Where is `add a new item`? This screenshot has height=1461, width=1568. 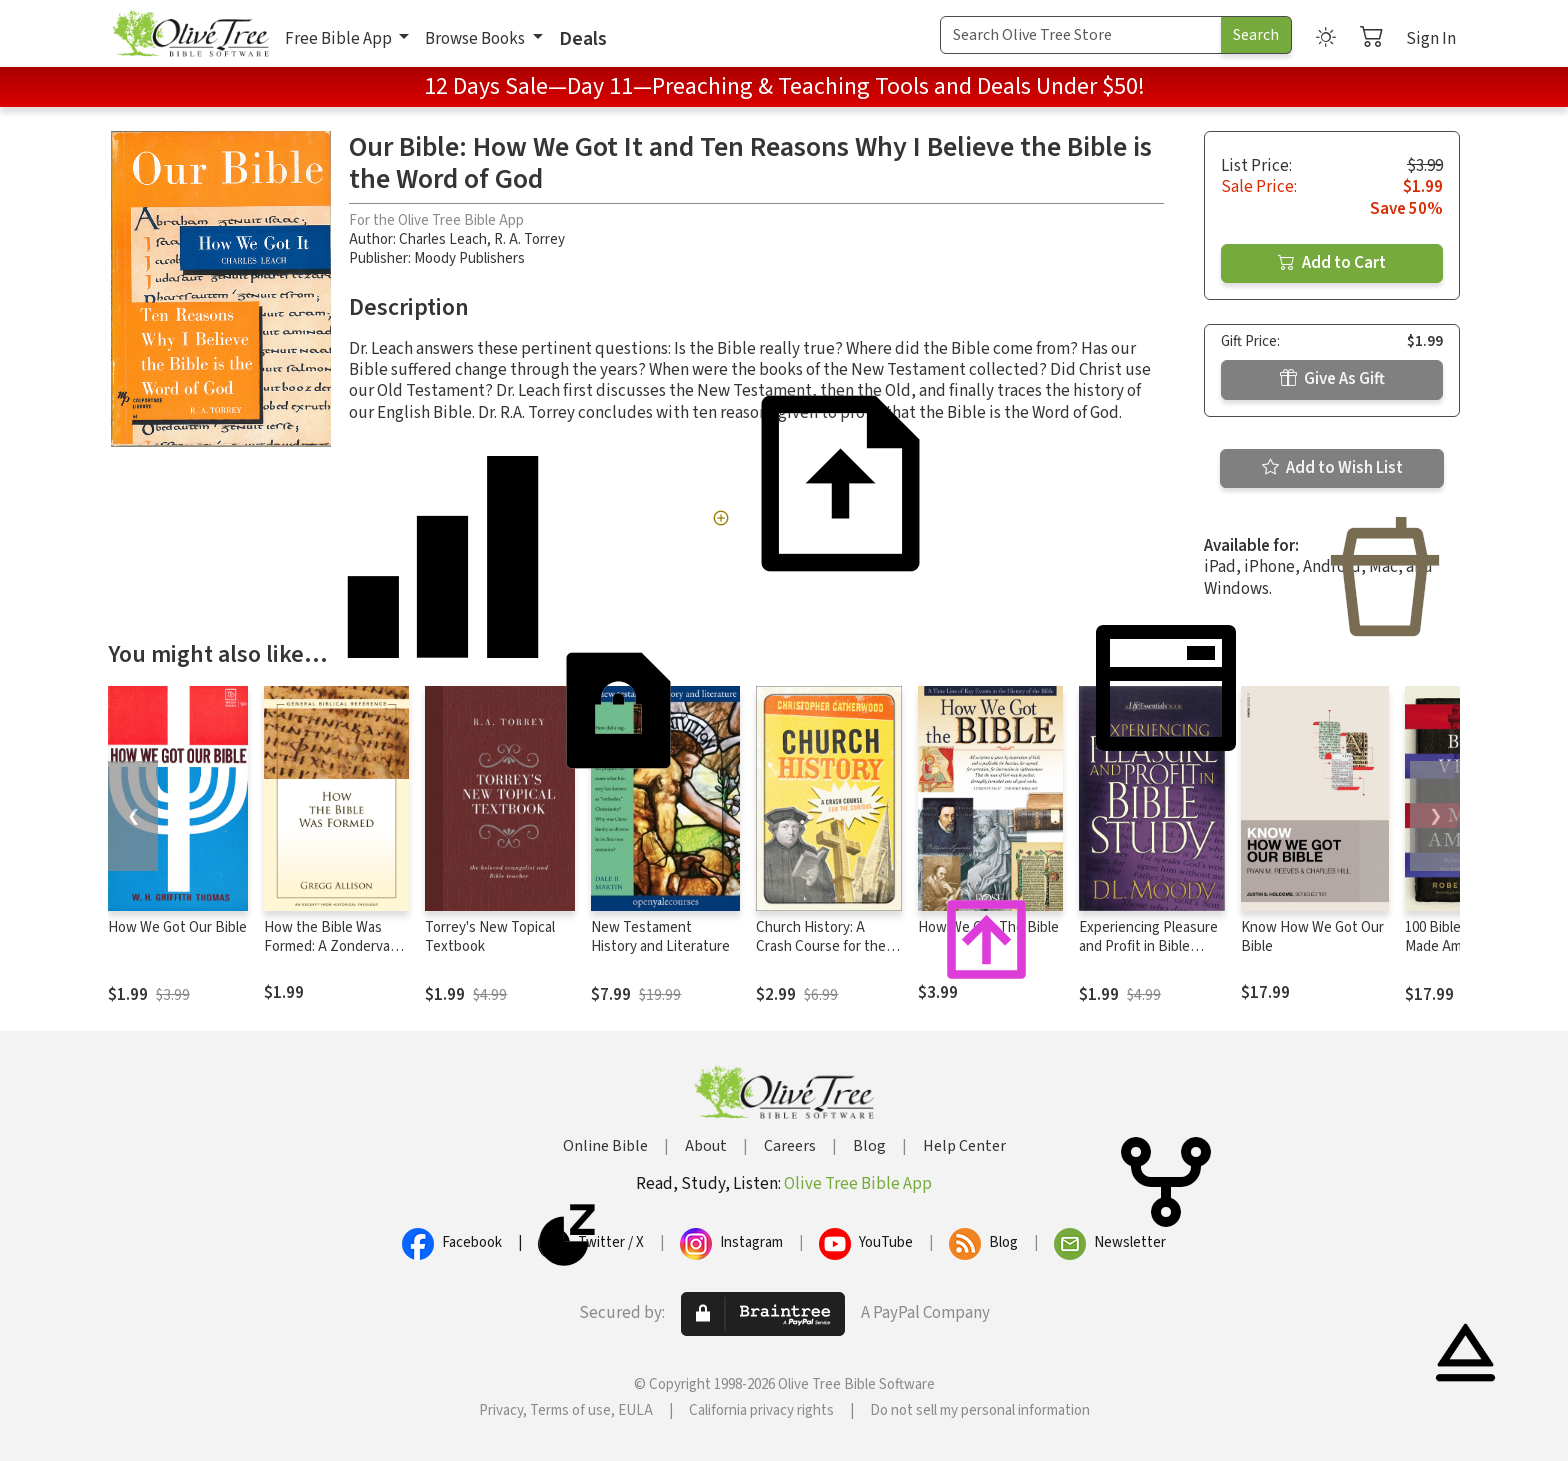
add a new item is located at coordinates (721, 518).